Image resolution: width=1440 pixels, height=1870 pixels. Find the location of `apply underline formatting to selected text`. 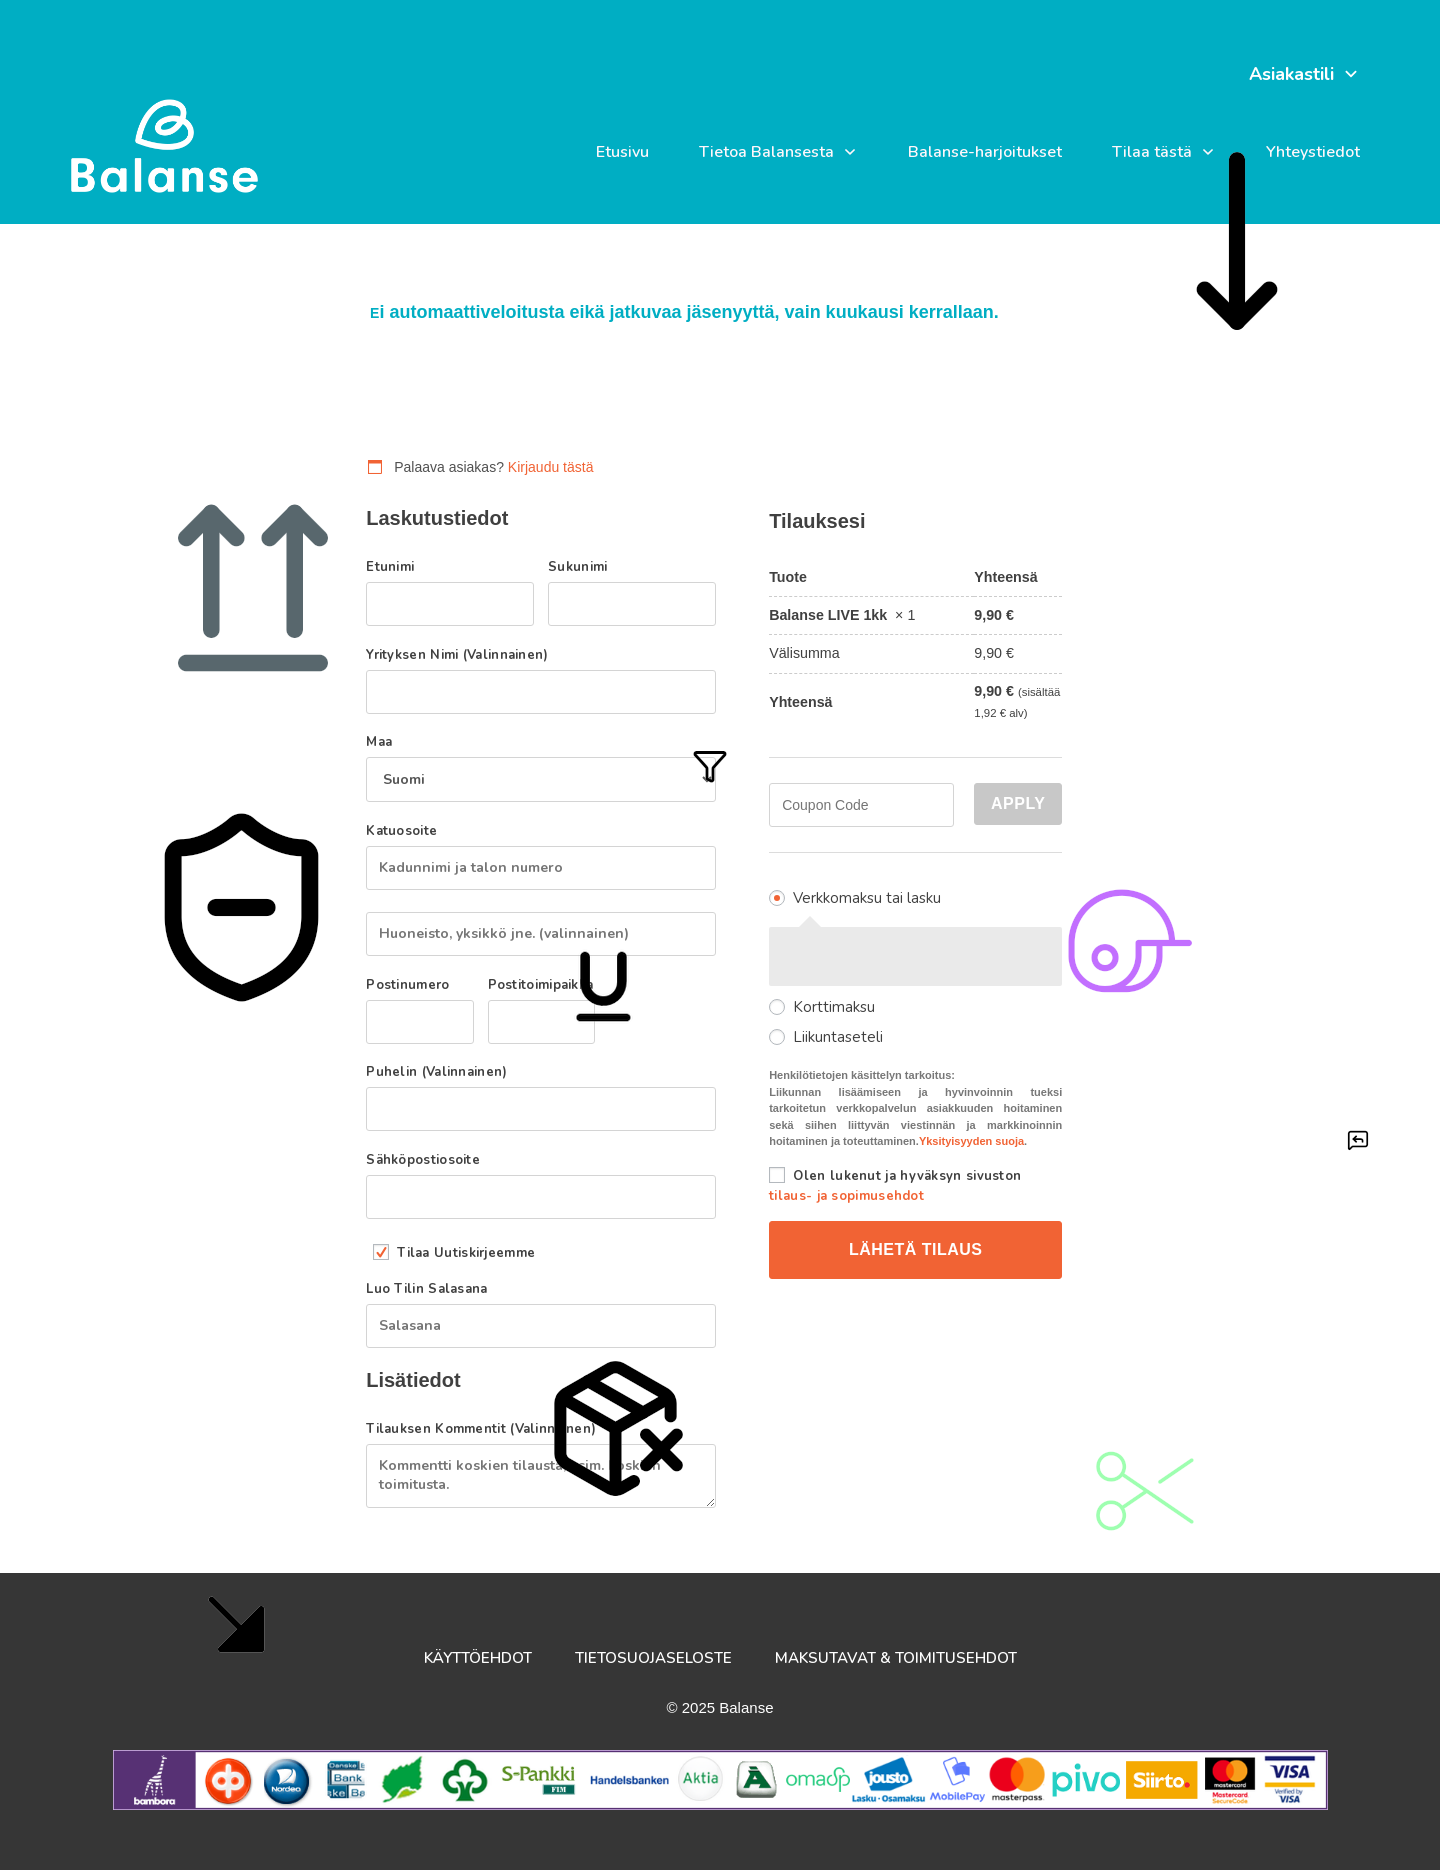

apply underline formatting to selected text is located at coordinates (603, 986).